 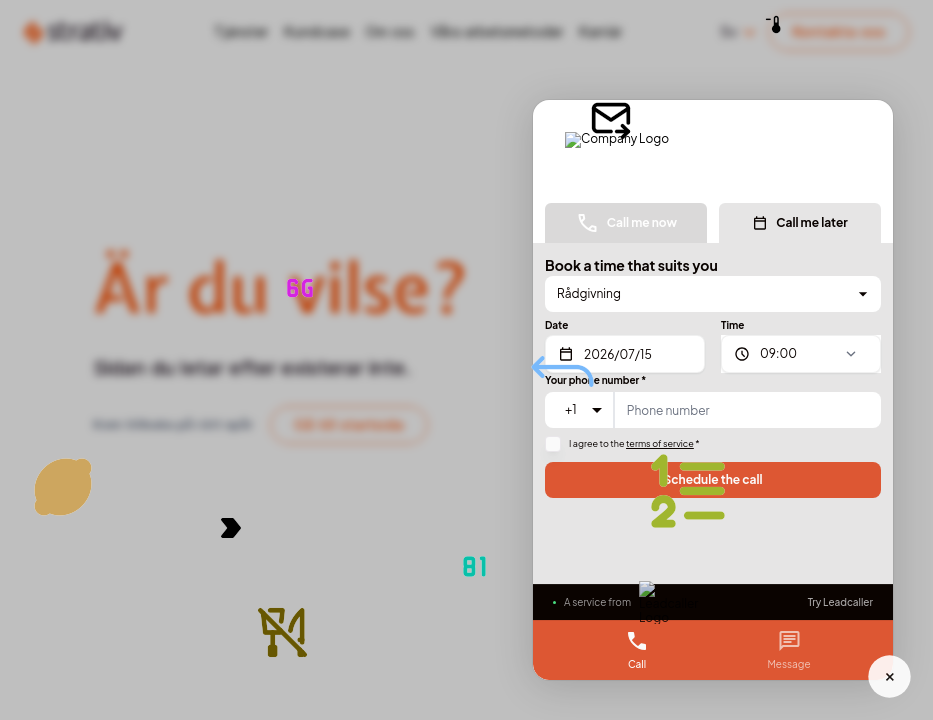 I want to click on indicates cooking or kitchen features are disabled, so click(x=282, y=632).